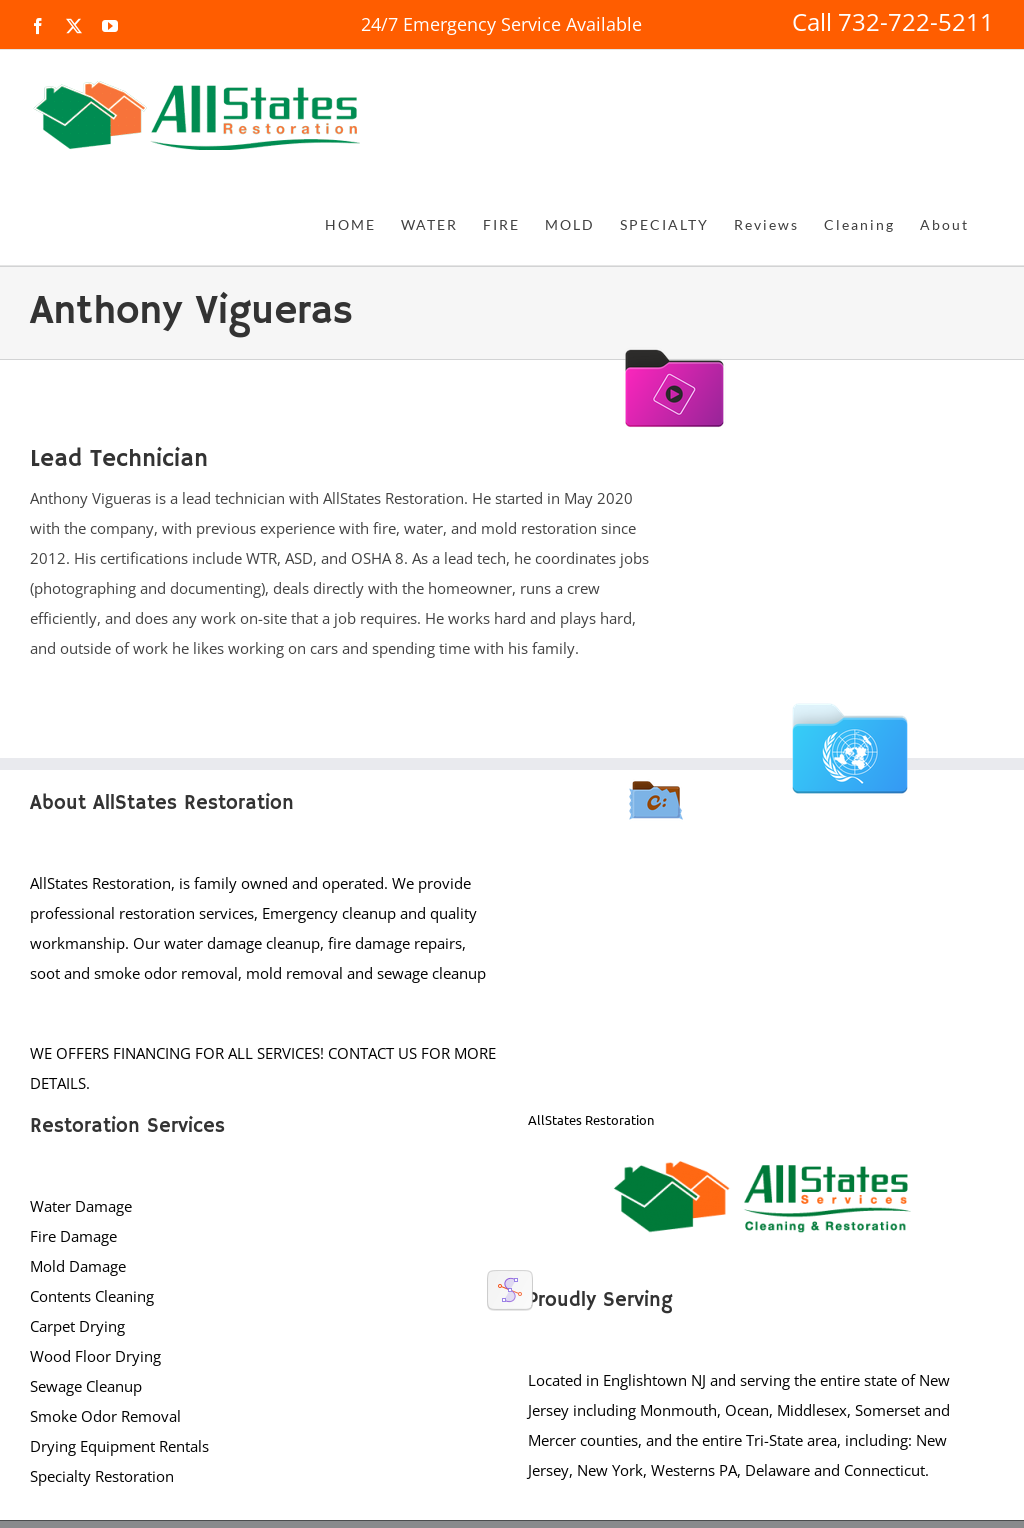  Describe the element at coordinates (510, 1289) in the screenshot. I see `compressed SVG vector image file` at that location.